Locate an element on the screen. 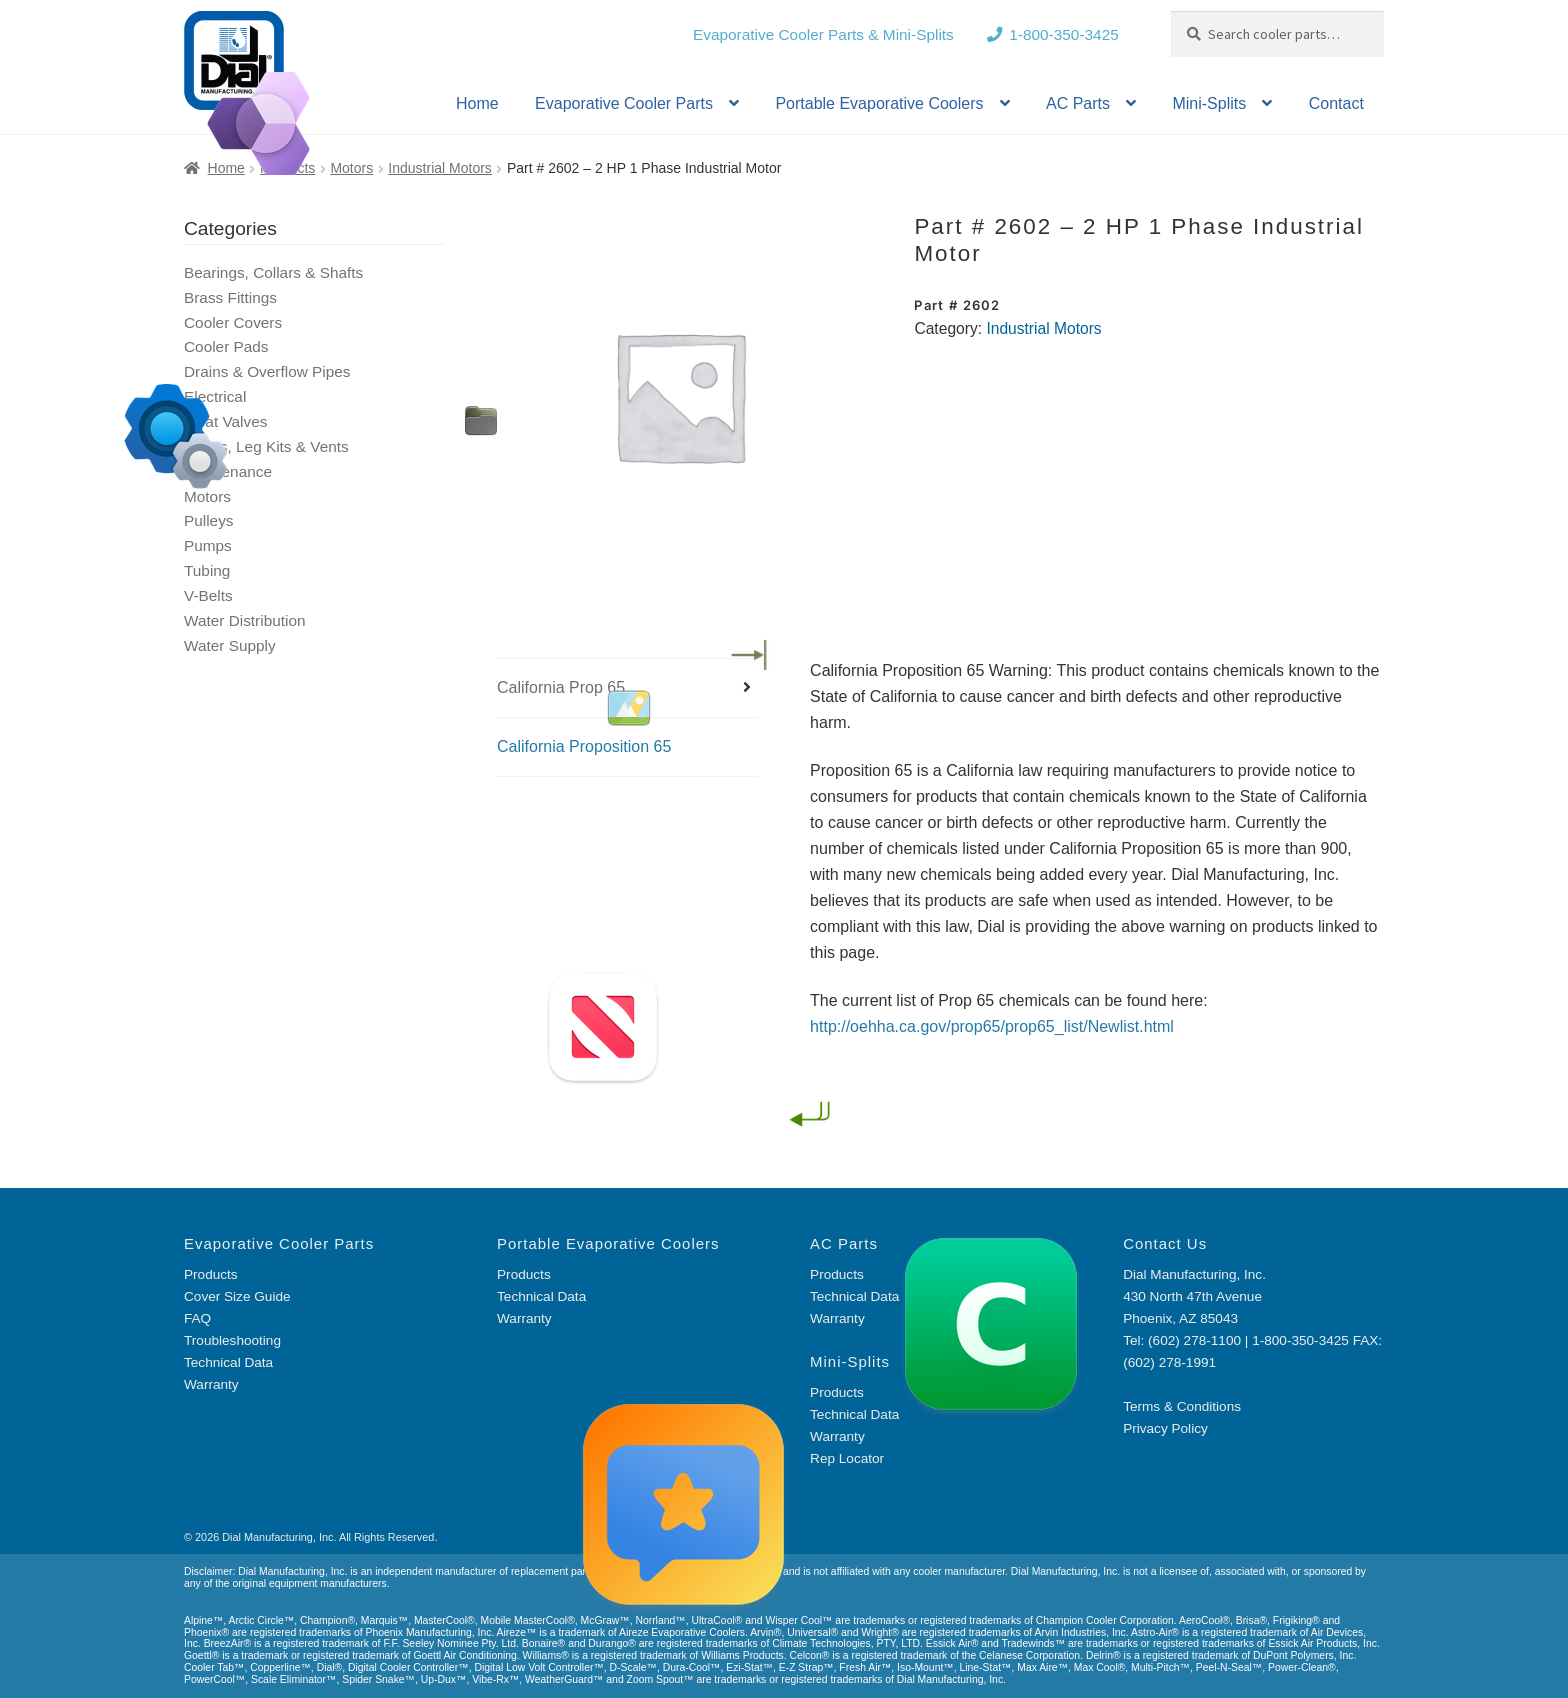  go to the last item or page is located at coordinates (749, 655).